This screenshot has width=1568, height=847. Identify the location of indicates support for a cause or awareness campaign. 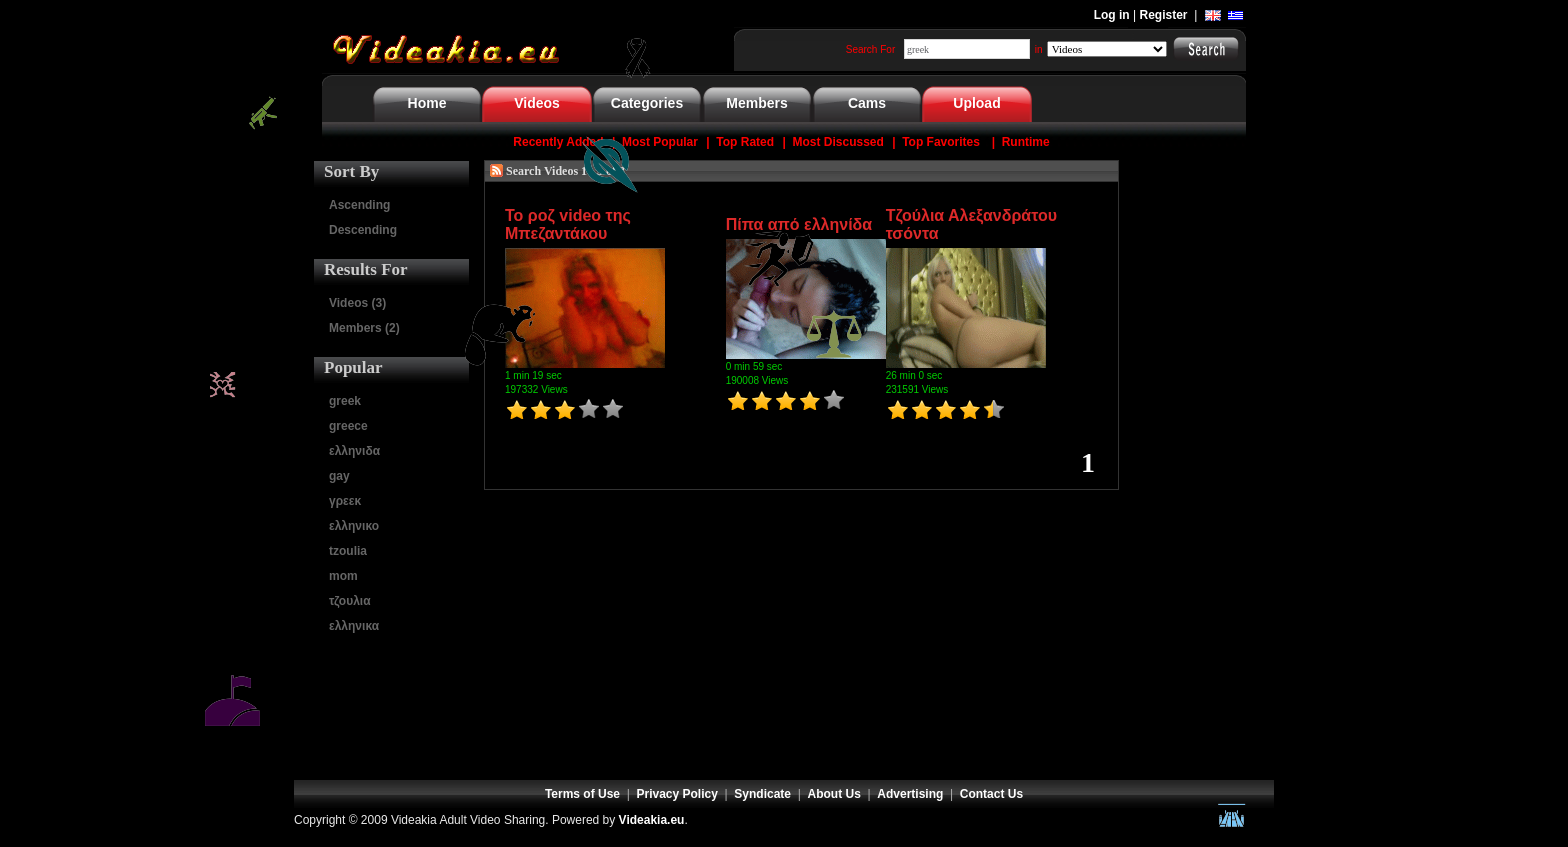
(637, 58).